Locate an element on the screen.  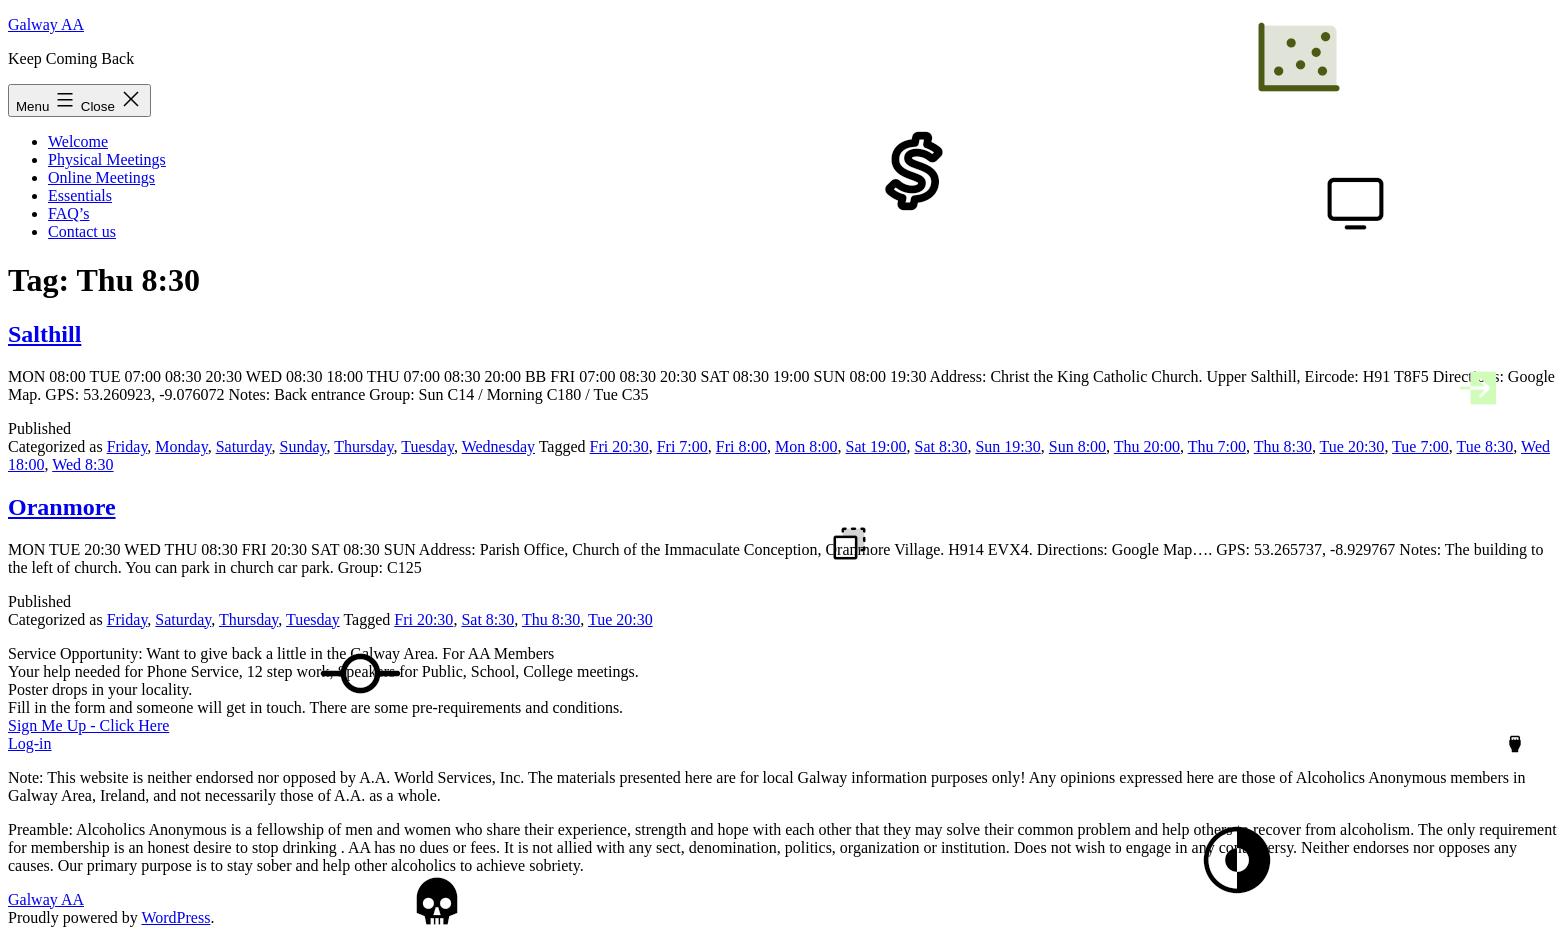
select background layer is located at coordinates (849, 543).